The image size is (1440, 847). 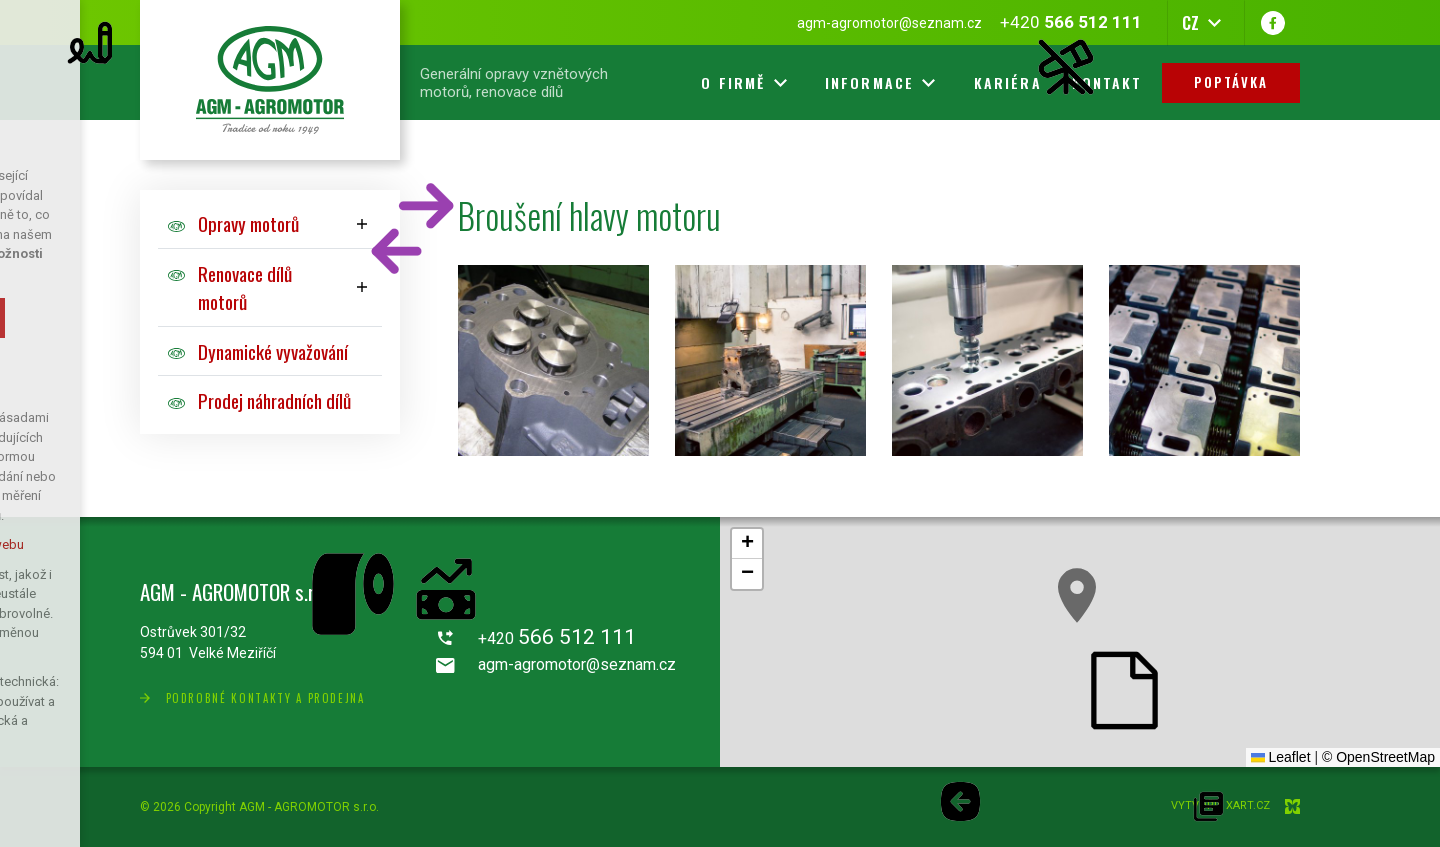 What do you see at coordinates (1208, 806) in the screenshot?
I see `access your document library` at bounding box center [1208, 806].